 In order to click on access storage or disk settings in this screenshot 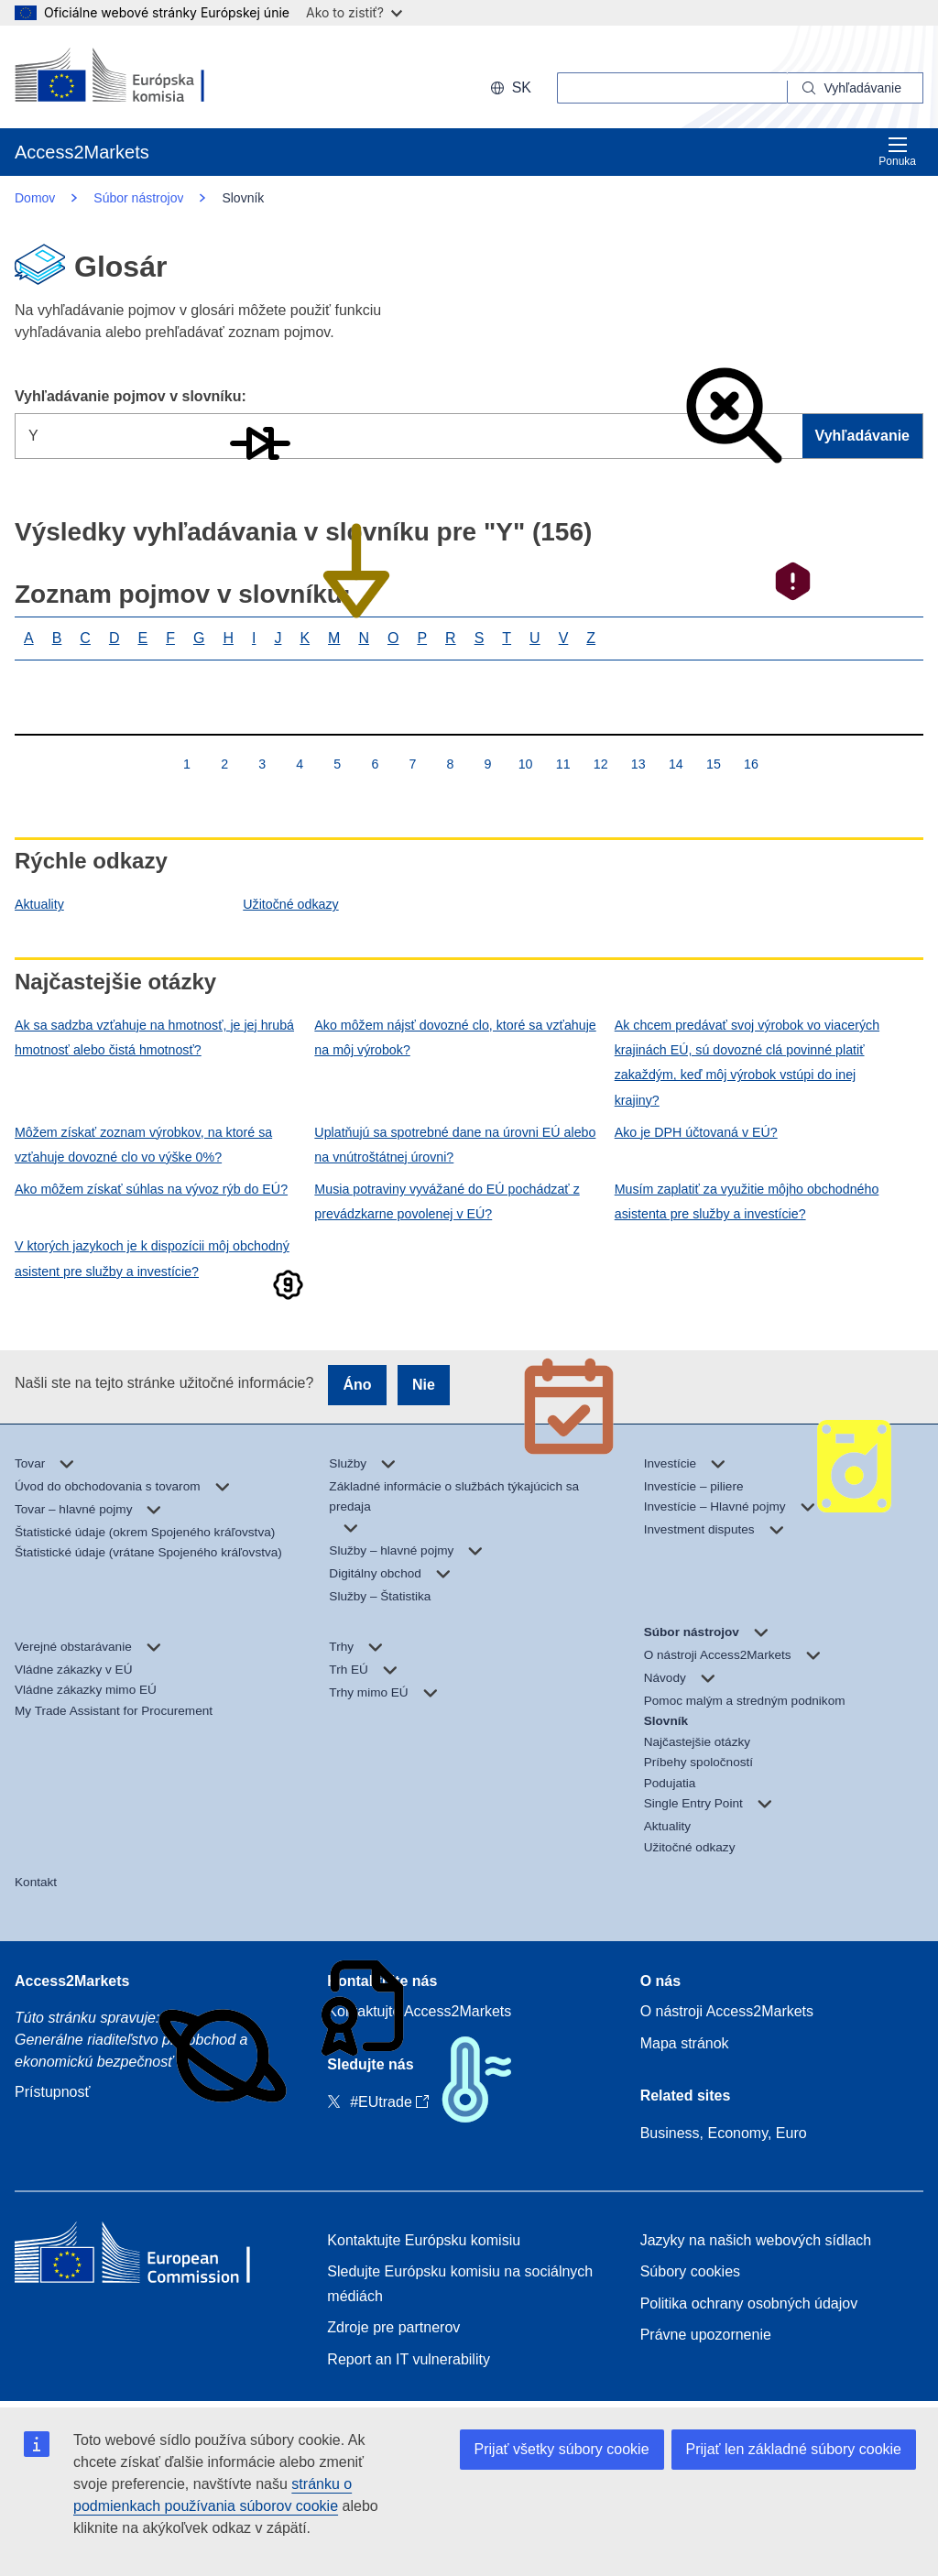, I will do `click(854, 1466)`.